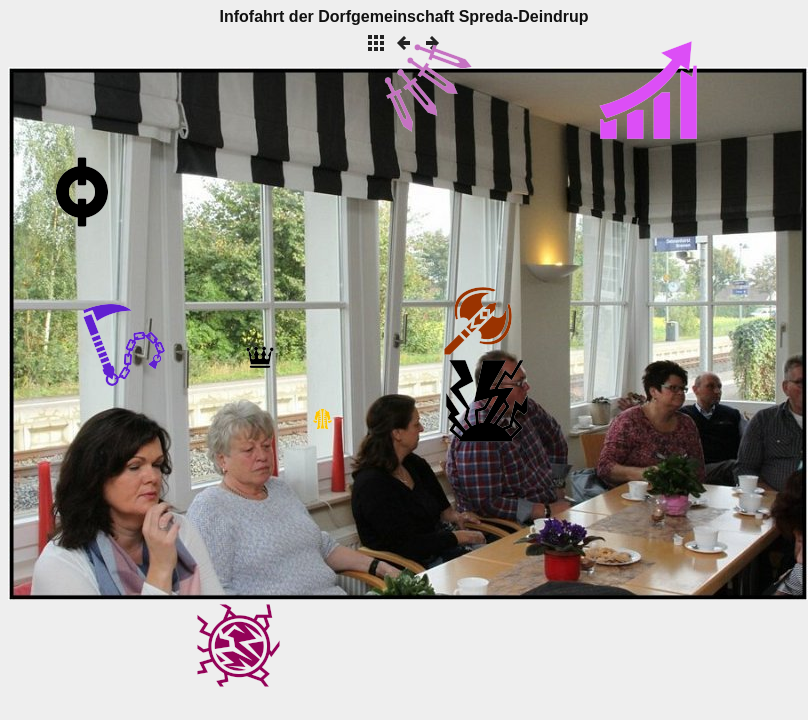 This screenshot has width=808, height=720. What do you see at coordinates (322, 418) in the screenshot?
I see `select pirate costume or outfit` at bounding box center [322, 418].